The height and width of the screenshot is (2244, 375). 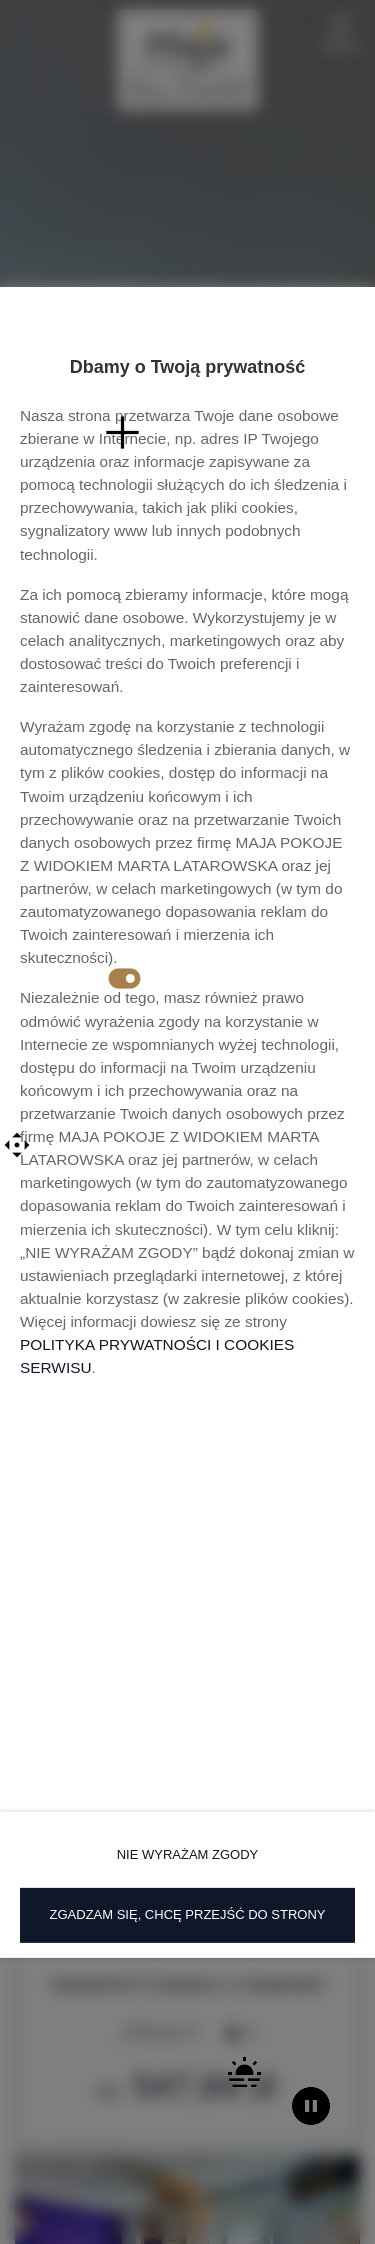 What do you see at coordinates (244, 2073) in the screenshot?
I see `indicates hazy weather conditions` at bounding box center [244, 2073].